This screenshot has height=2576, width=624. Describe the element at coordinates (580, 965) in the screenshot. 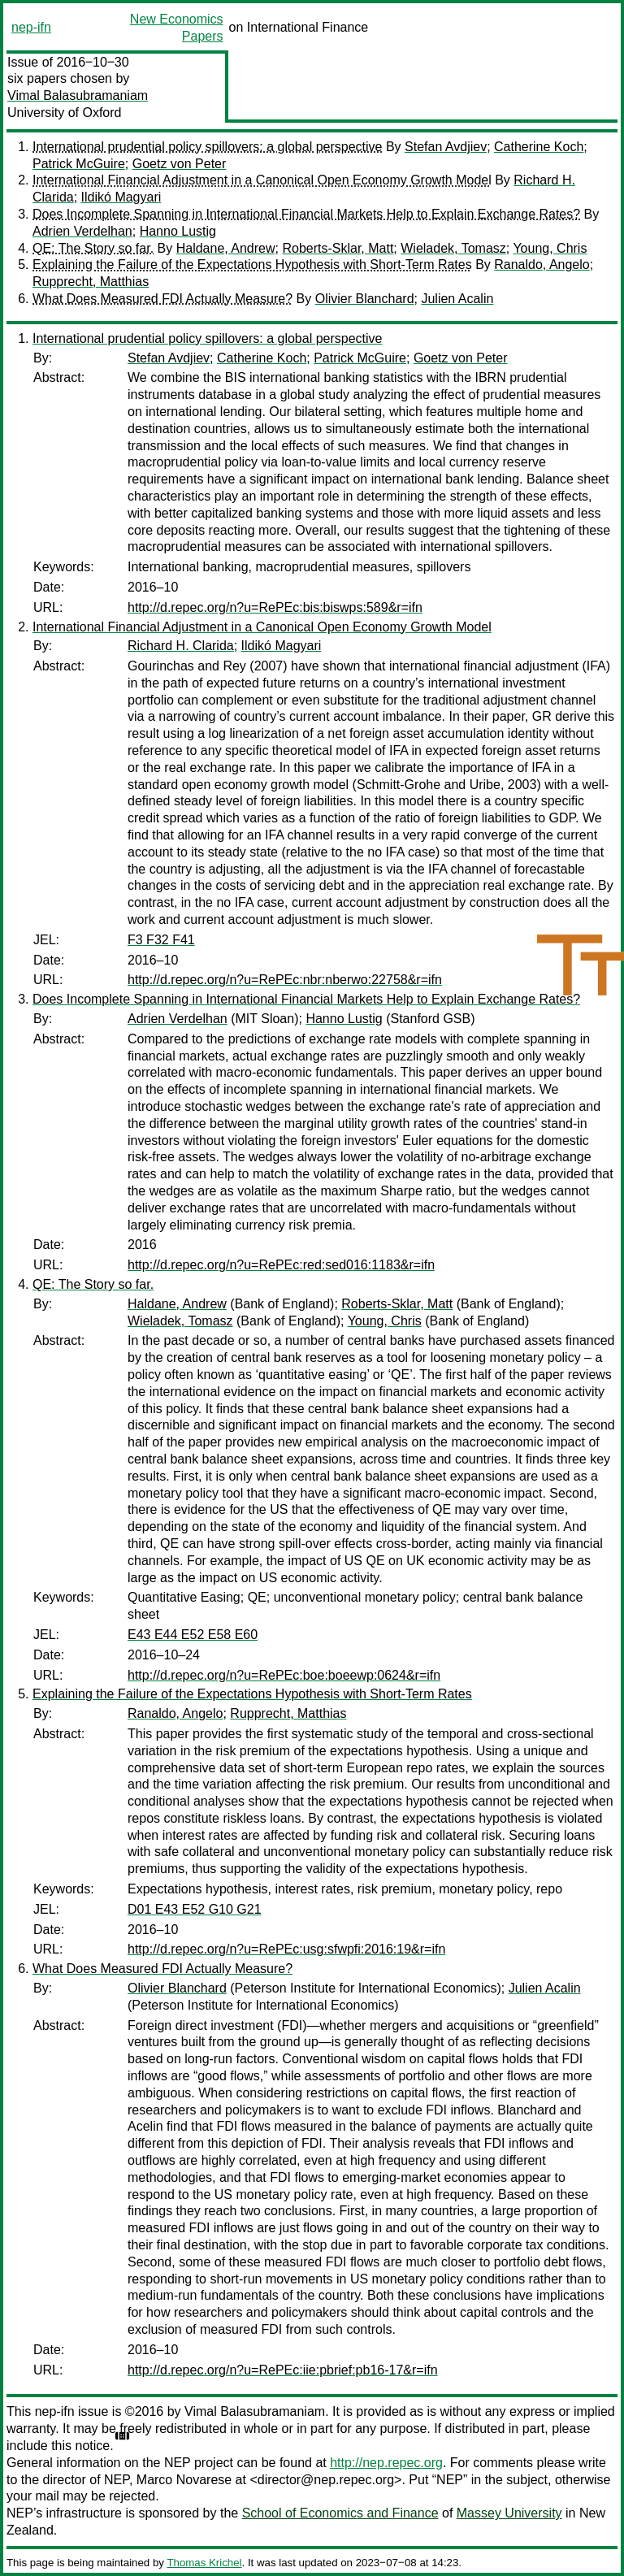

I see `adjust text size settings` at that location.